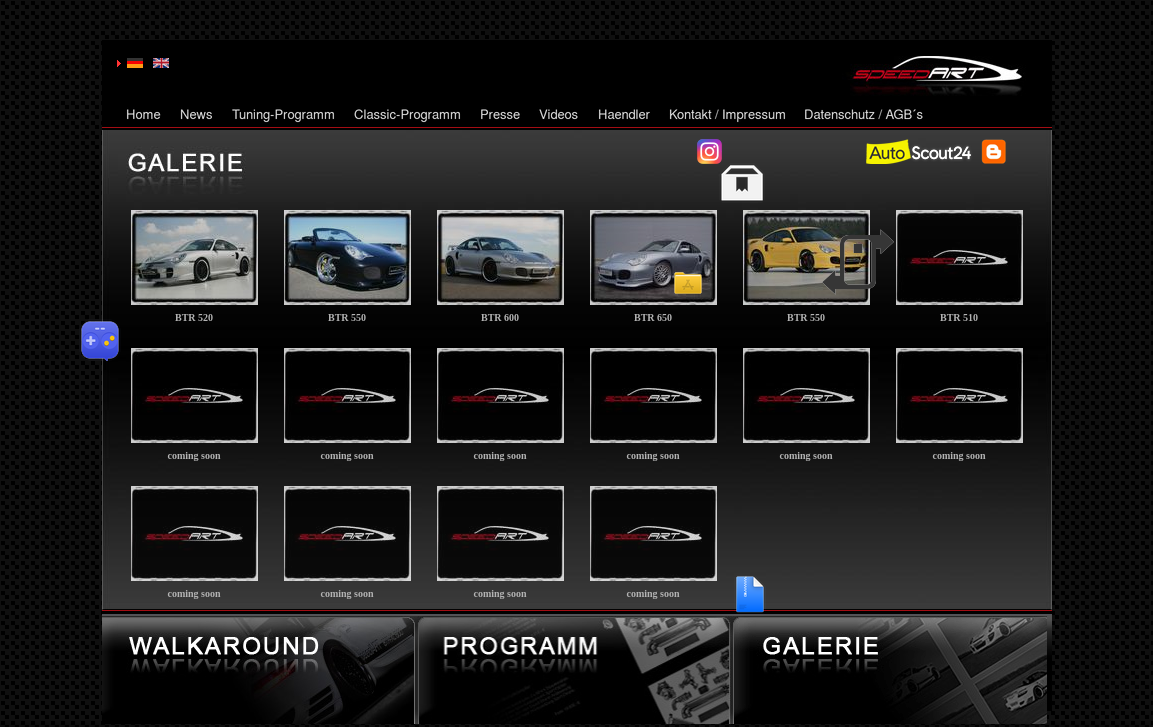 The width and height of the screenshot is (1153, 727). What do you see at coordinates (742, 177) in the screenshot?
I see `software updates are currently paused or unavailable` at bounding box center [742, 177].